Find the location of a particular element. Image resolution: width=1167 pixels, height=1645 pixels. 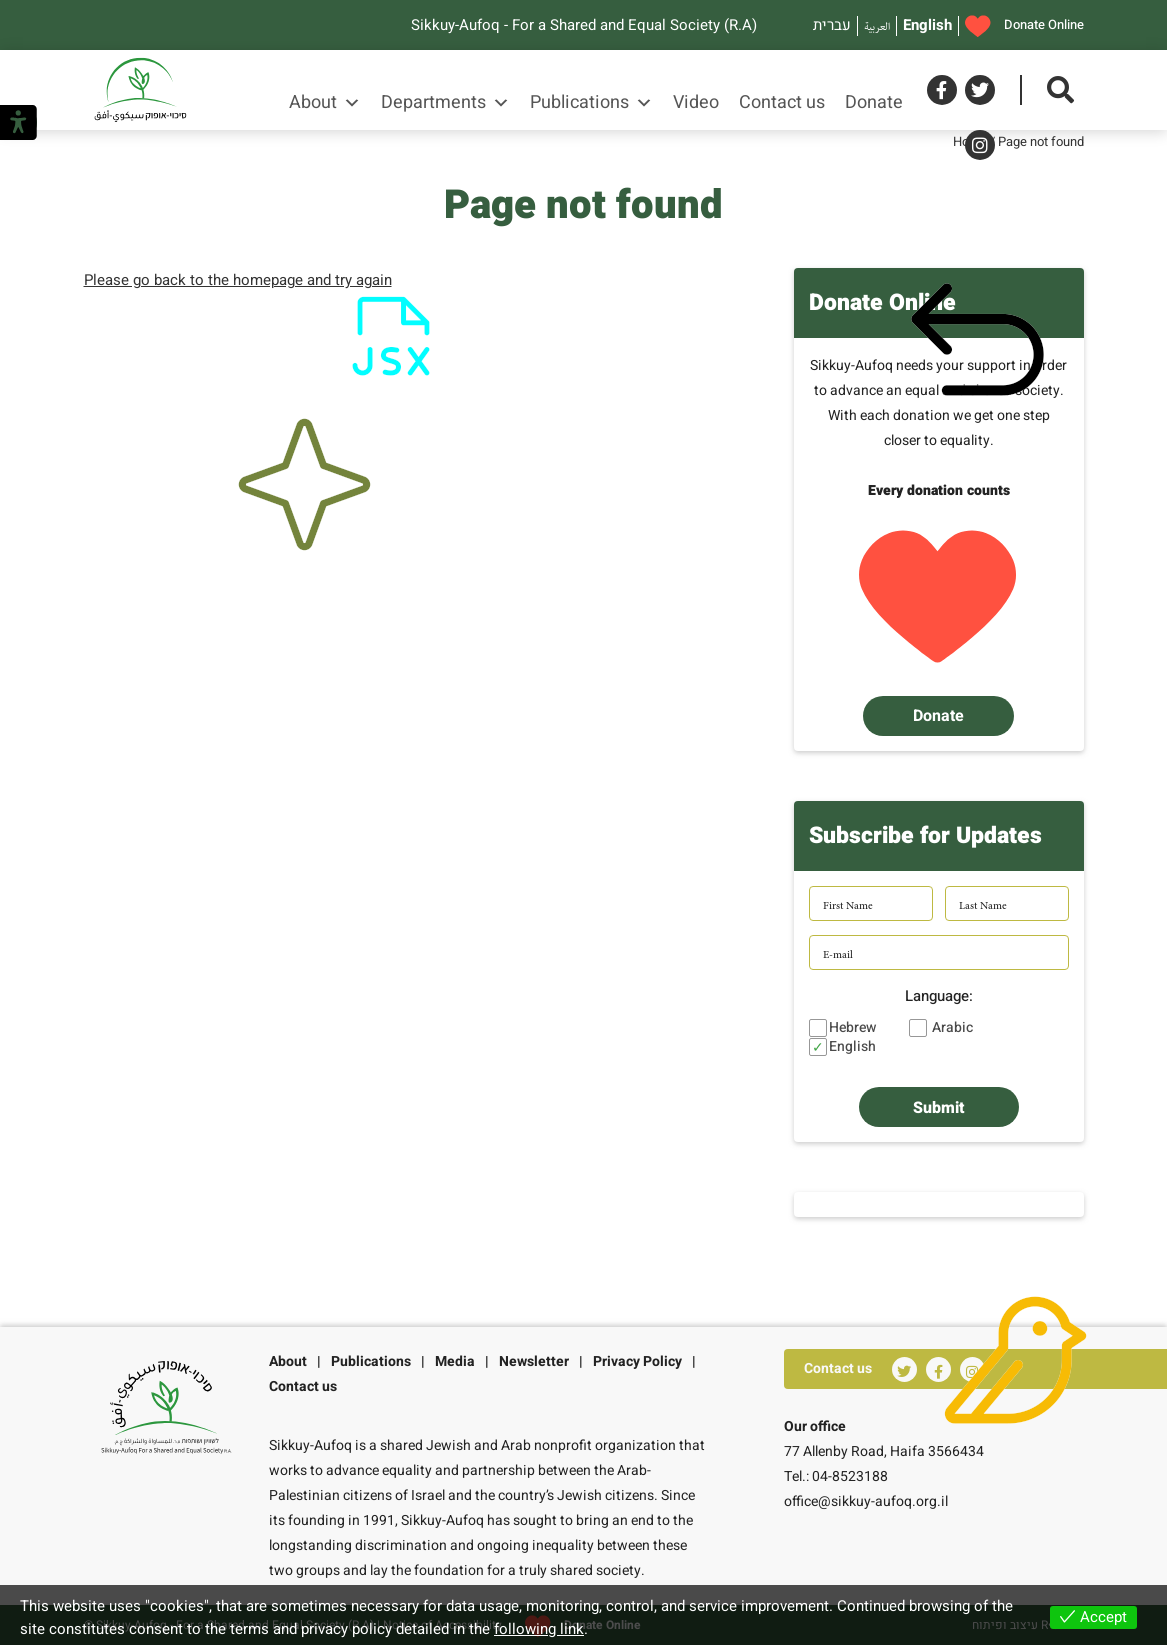

undo last action is located at coordinates (977, 344).